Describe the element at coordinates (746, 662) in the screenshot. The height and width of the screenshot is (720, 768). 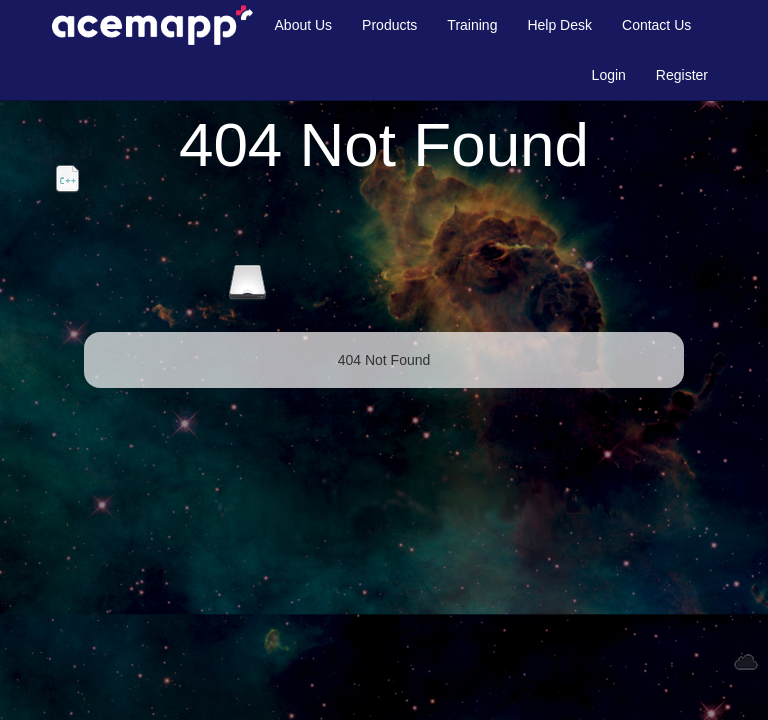
I see `access iCloud storage in sidebar` at that location.